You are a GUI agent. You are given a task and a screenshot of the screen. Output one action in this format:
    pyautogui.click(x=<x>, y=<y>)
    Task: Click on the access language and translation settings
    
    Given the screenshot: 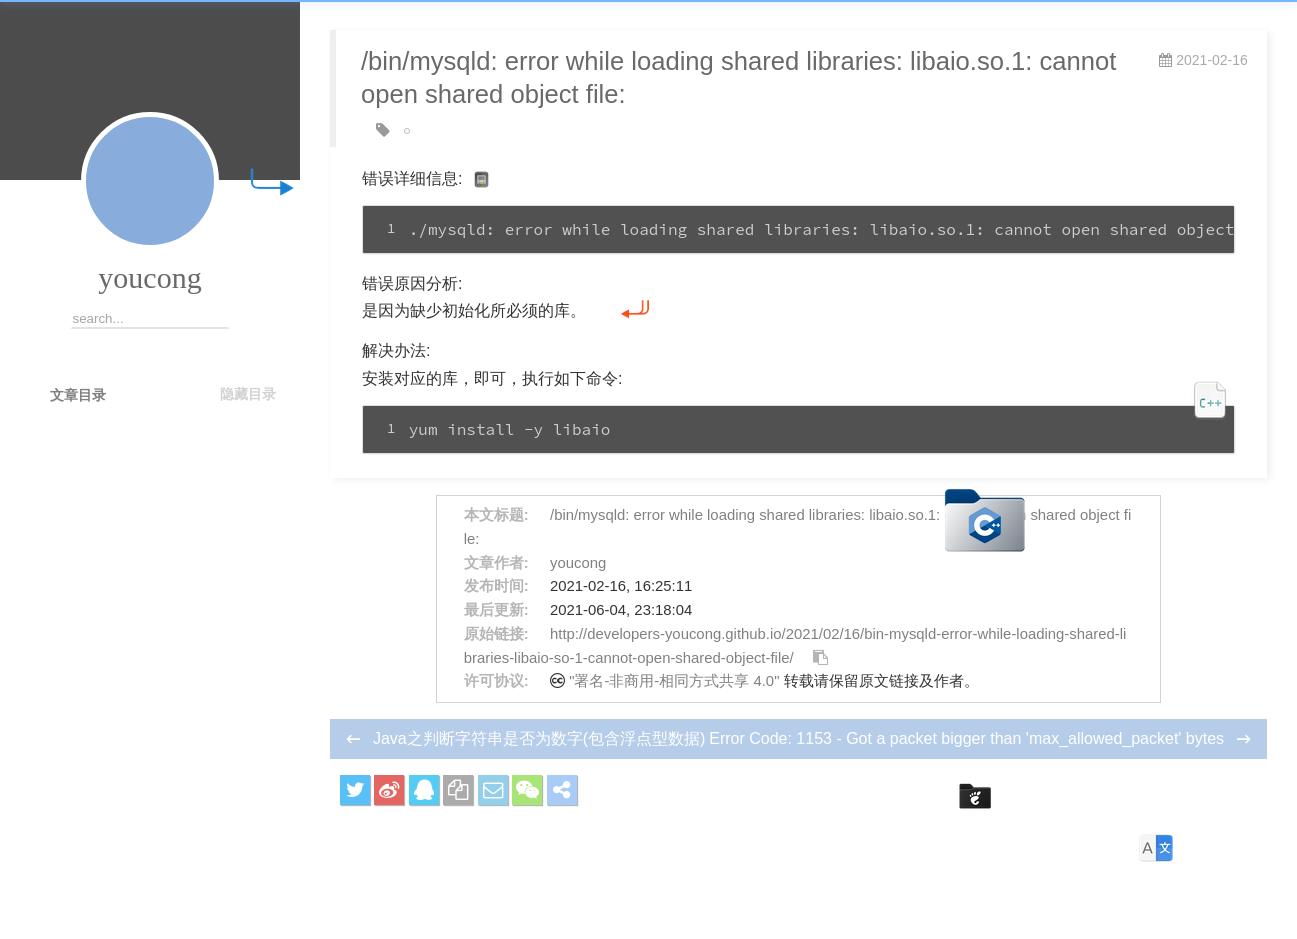 What is the action you would take?
    pyautogui.click(x=1156, y=848)
    